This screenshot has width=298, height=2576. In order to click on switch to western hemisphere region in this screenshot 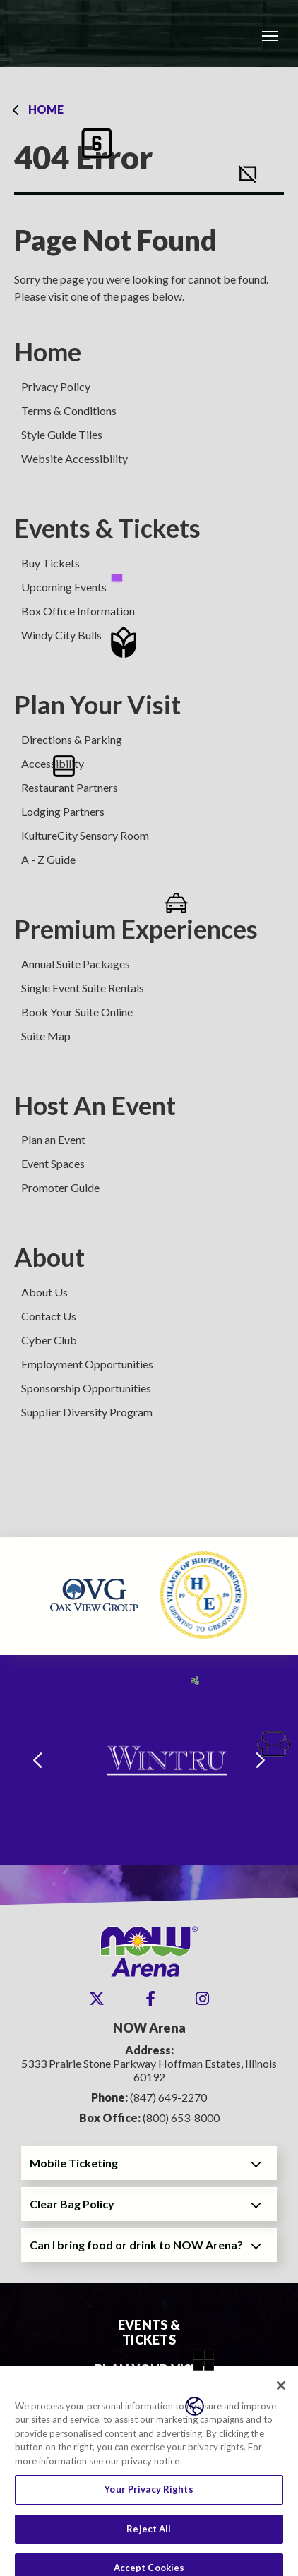, I will do `click(194, 2406)`.